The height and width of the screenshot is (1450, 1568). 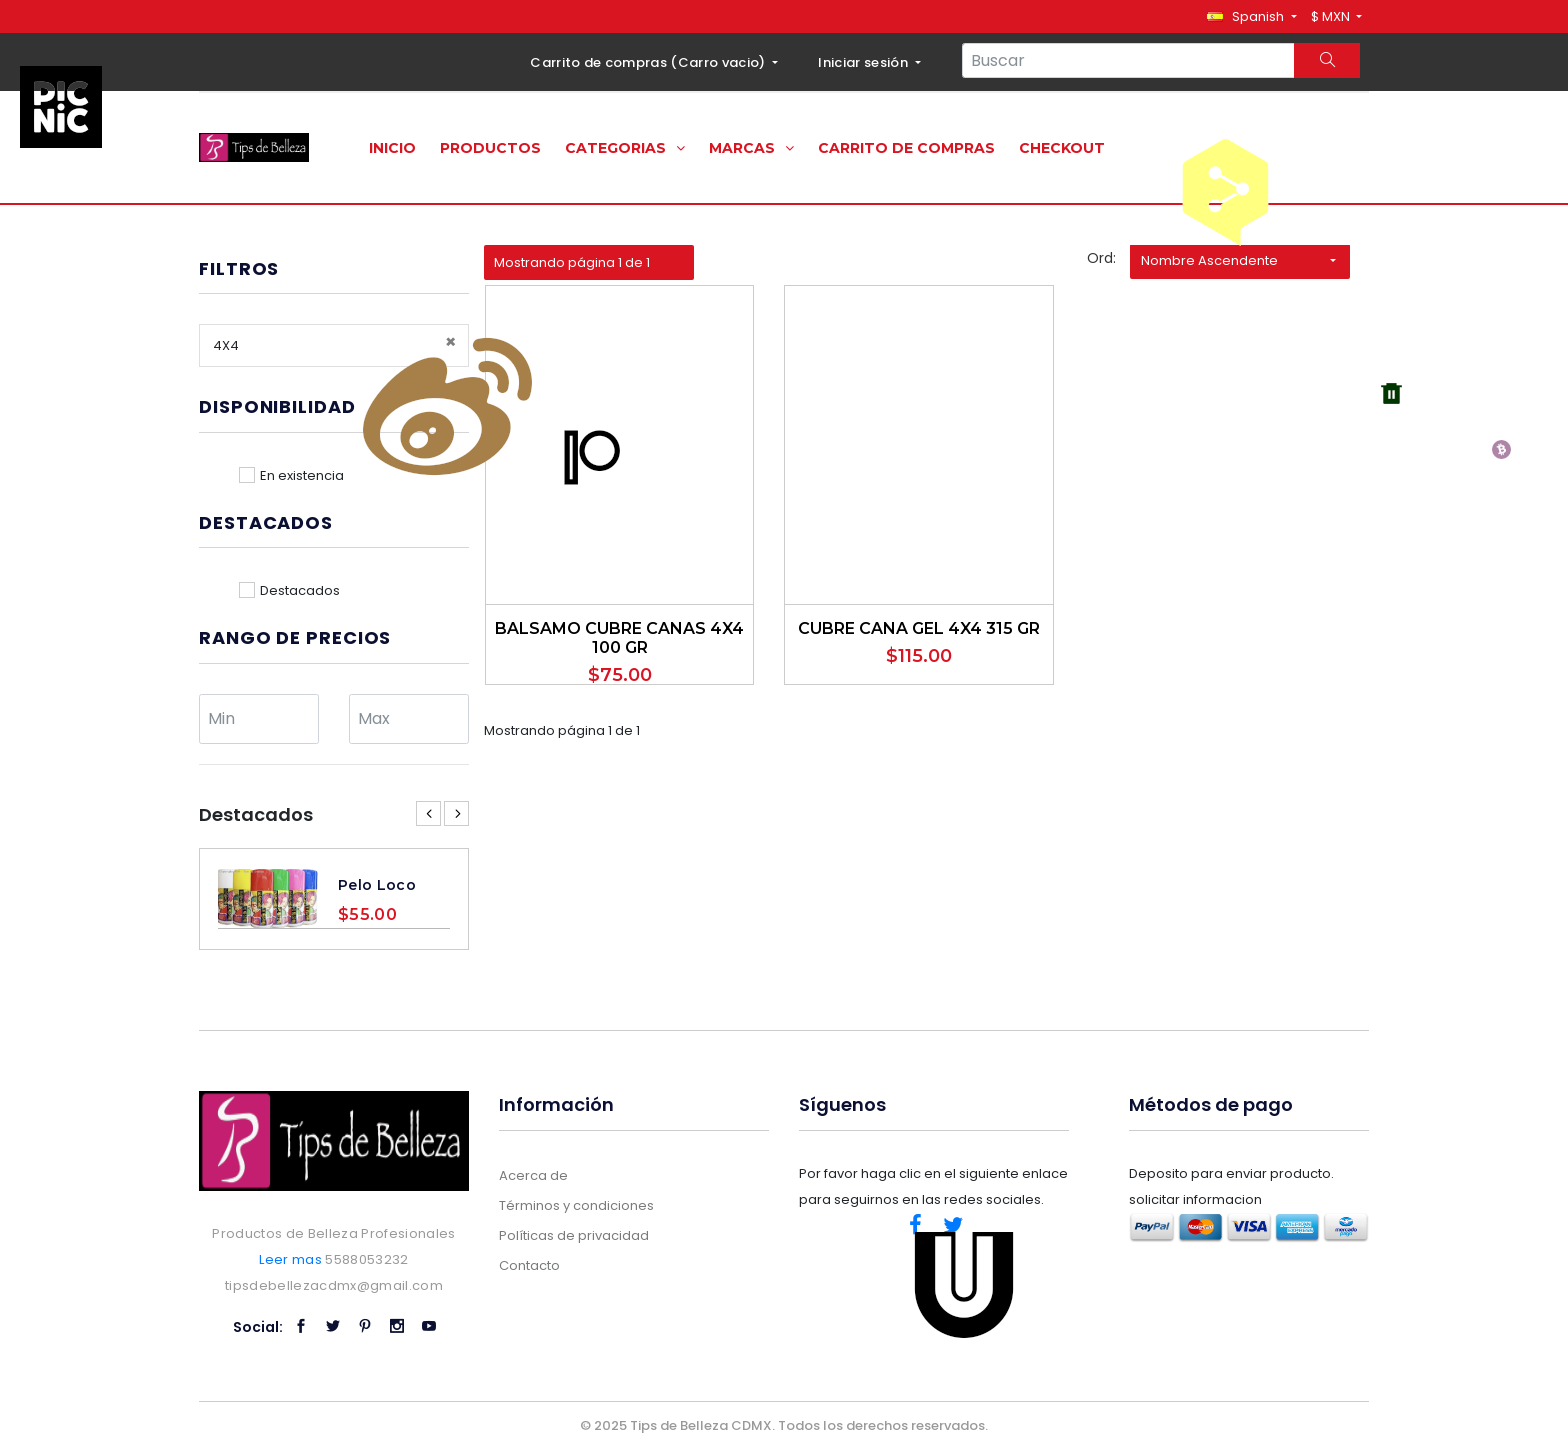 What do you see at coordinates (61, 107) in the screenshot?
I see `open the Picnic grocery delivery app` at bounding box center [61, 107].